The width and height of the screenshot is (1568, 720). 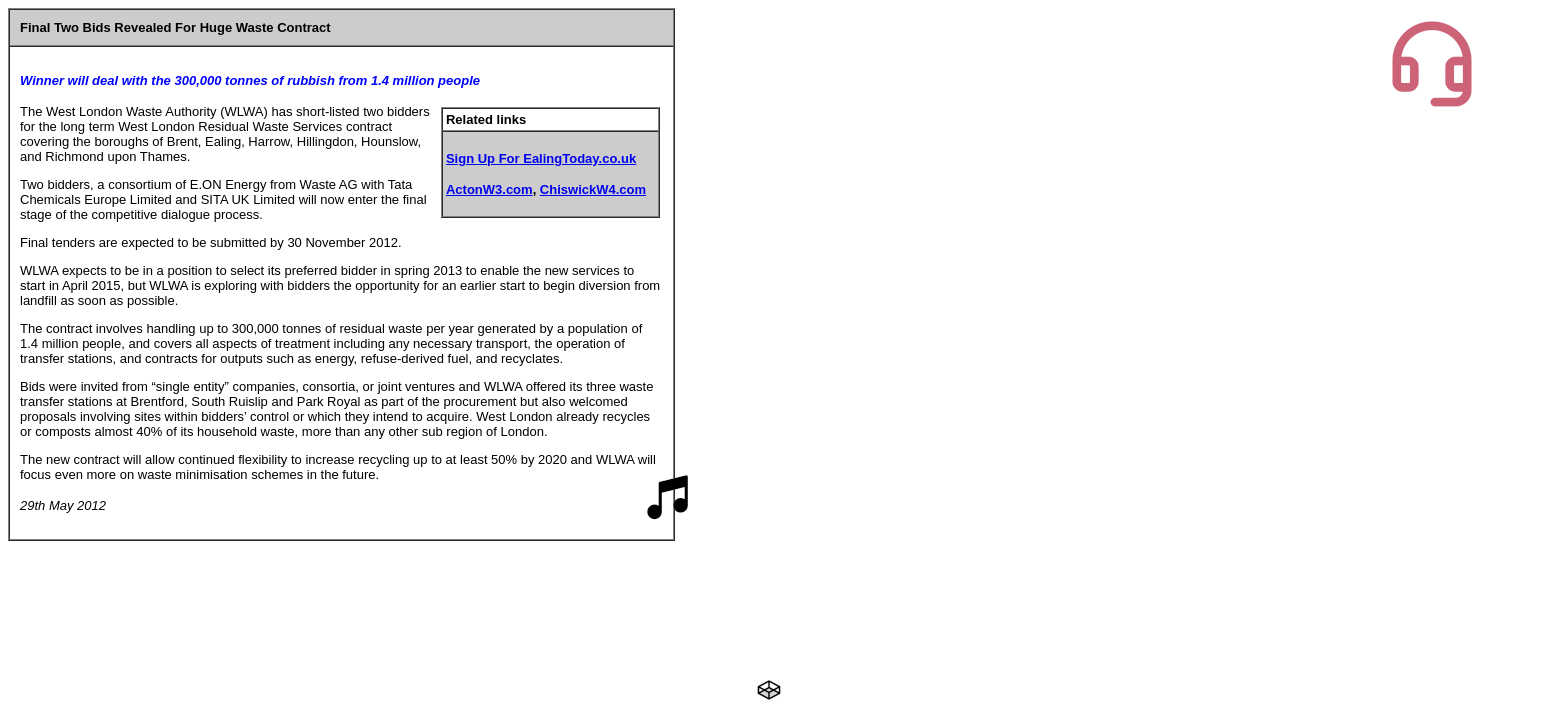 What do you see at coordinates (769, 690) in the screenshot?
I see `open CodePen profile or projects` at bounding box center [769, 690].